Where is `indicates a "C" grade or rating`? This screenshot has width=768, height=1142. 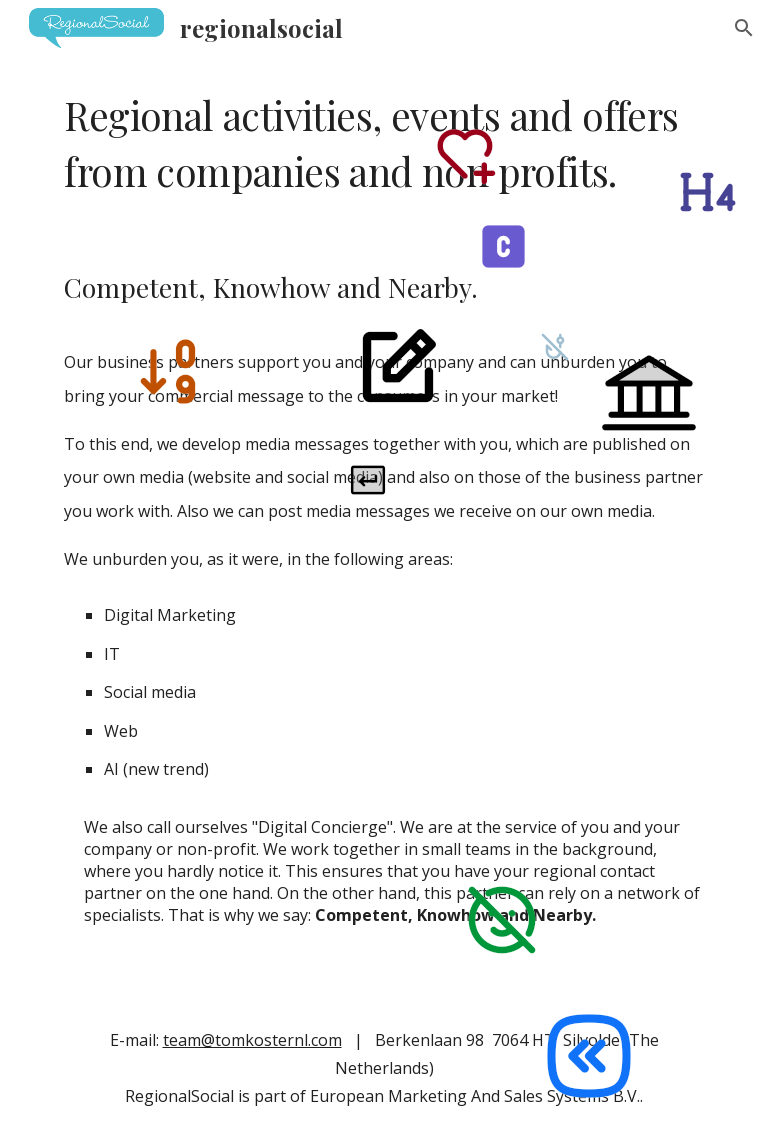 indicates a "C" grade or rating is located at coordinates (503, 246).